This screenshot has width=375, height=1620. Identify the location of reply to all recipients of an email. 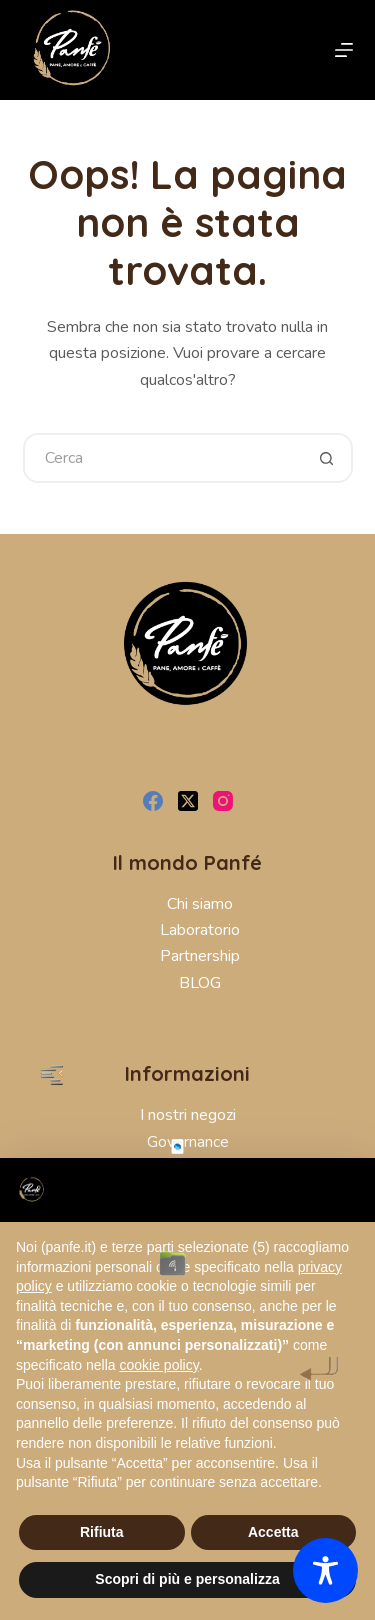
(318, 1366).